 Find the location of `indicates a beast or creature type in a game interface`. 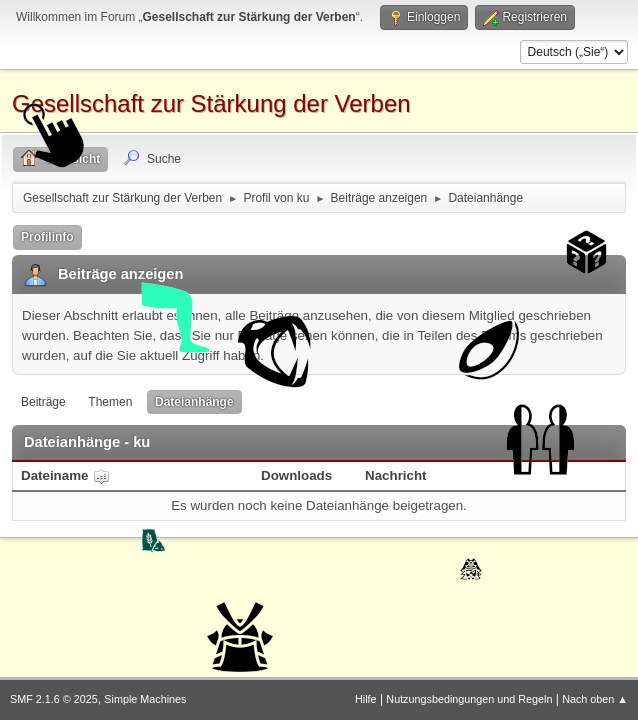

indicates a beast or creature type in a game interface is located at coordinates (274, 351).